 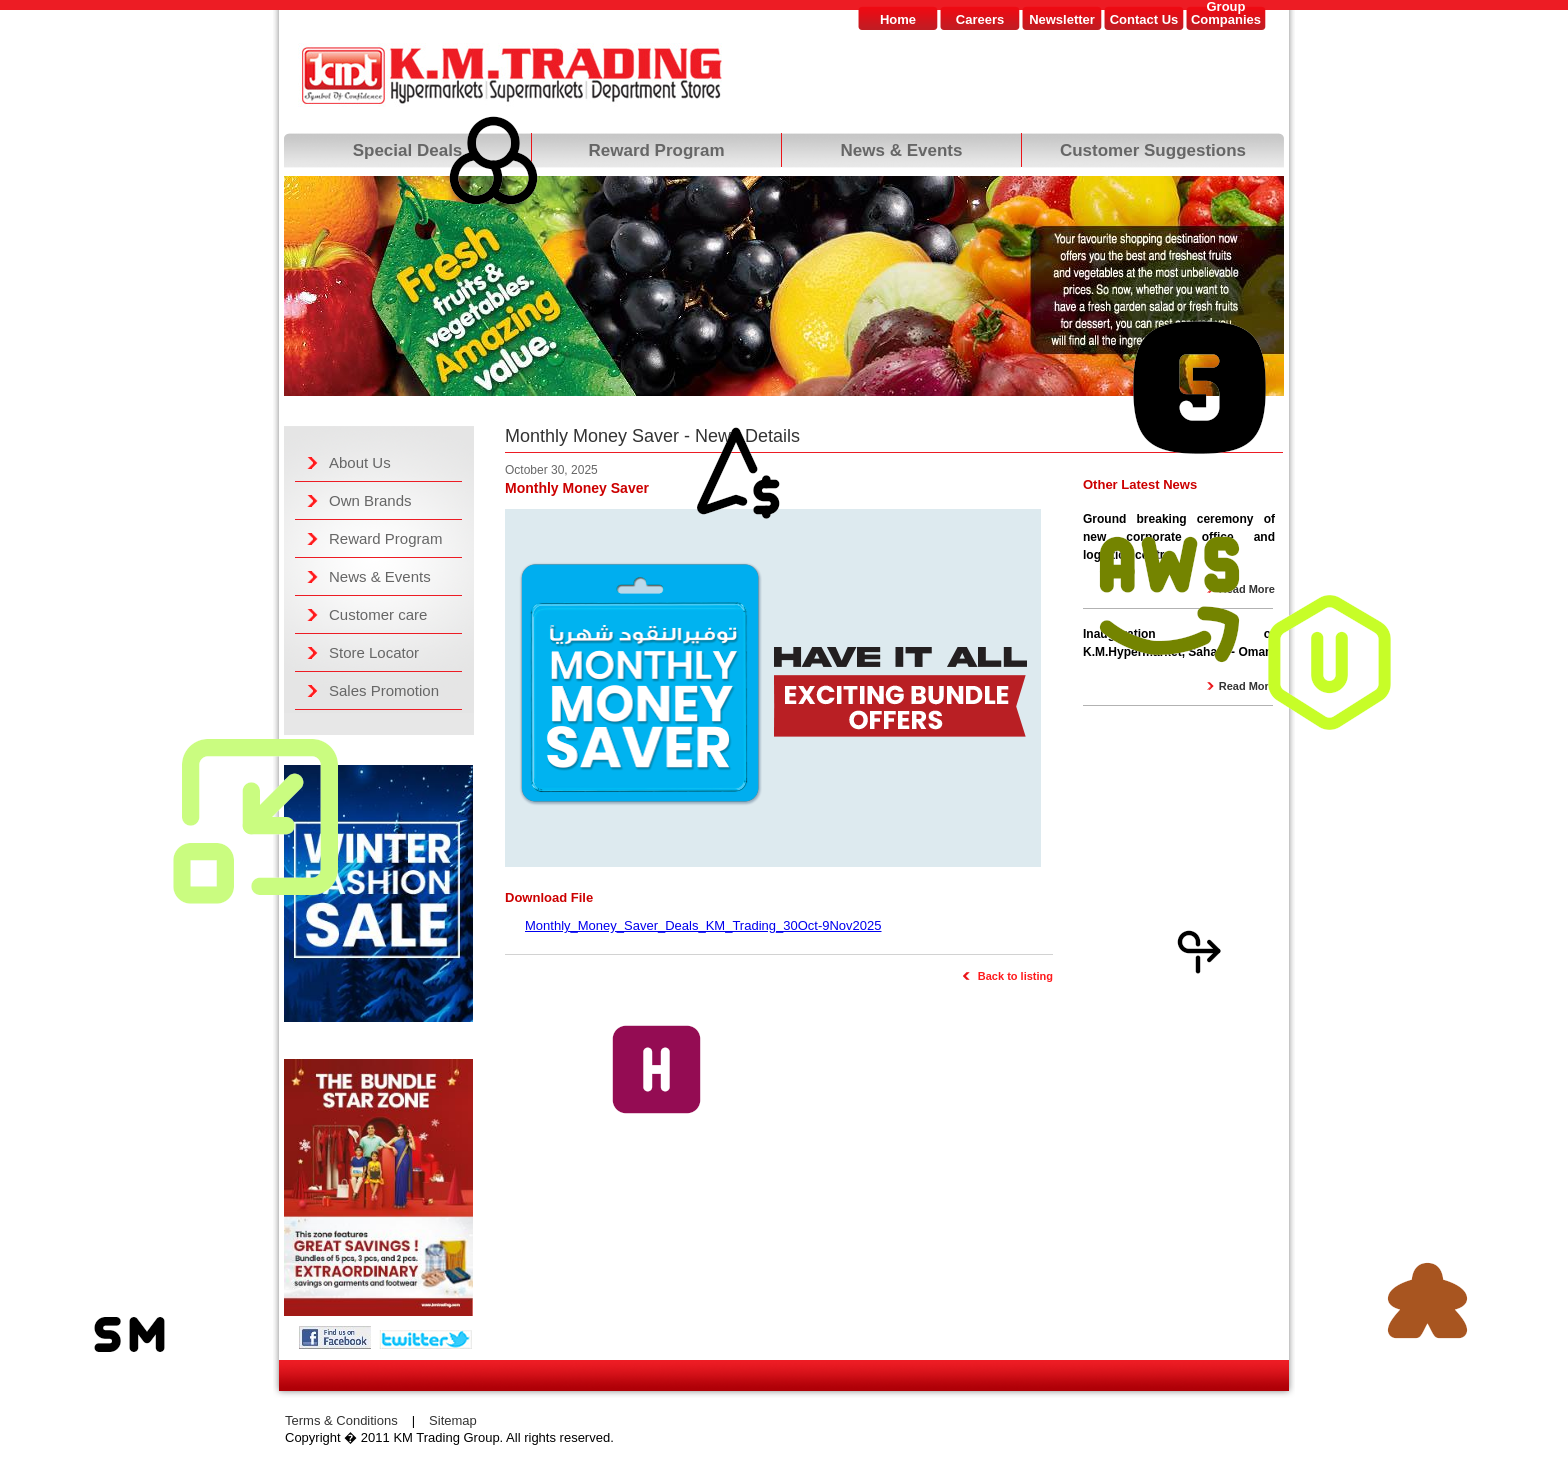 I want to click on apply filters to refine results, so click(x=493, y=160).